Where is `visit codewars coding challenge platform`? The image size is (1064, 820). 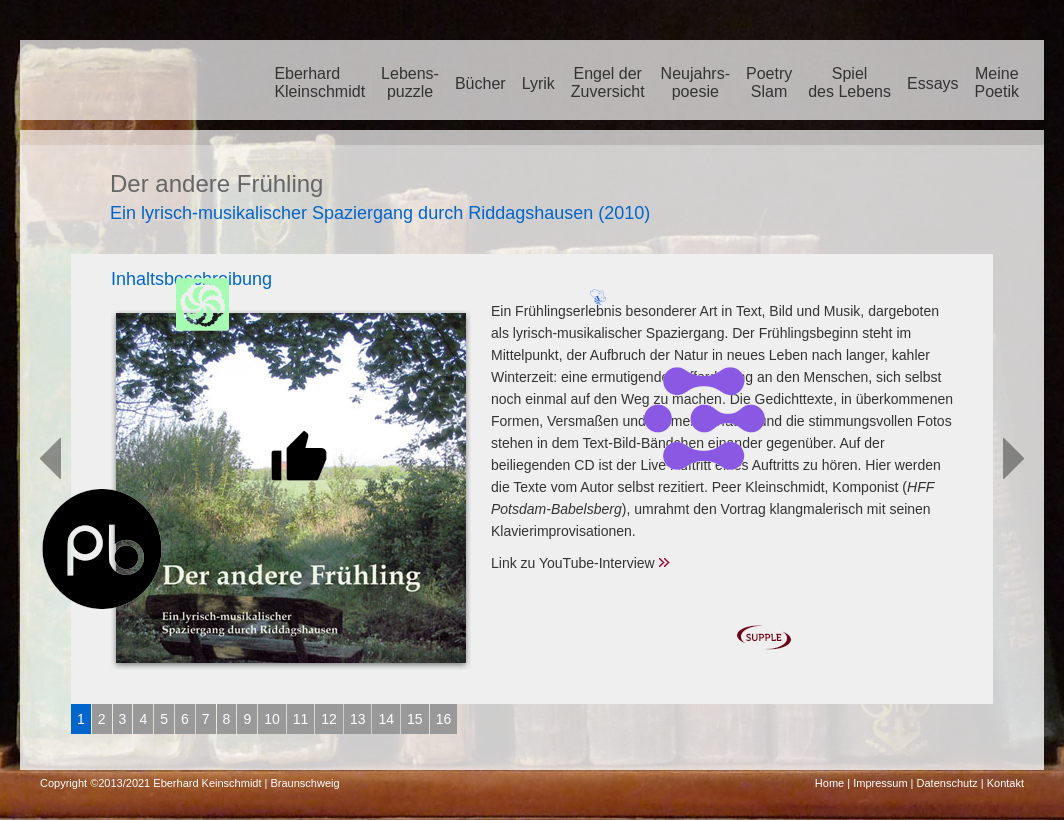 visit codewars coding challenge platform is located at coordinates (202, 304).